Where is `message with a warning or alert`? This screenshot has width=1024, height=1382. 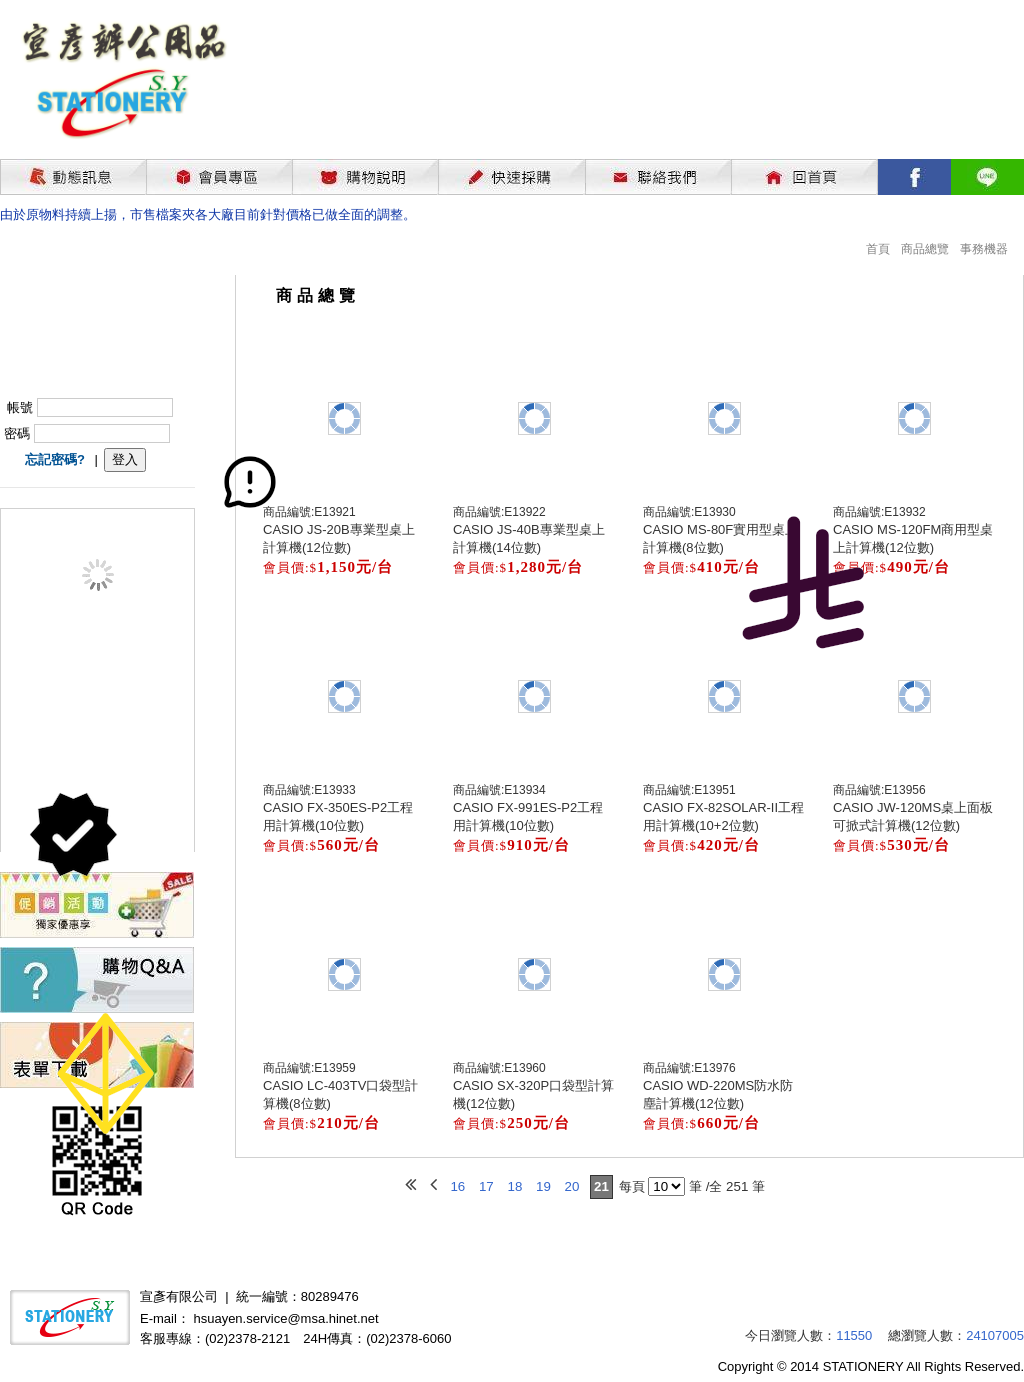
message with a warning or alert is located at coordinates (250, 482).